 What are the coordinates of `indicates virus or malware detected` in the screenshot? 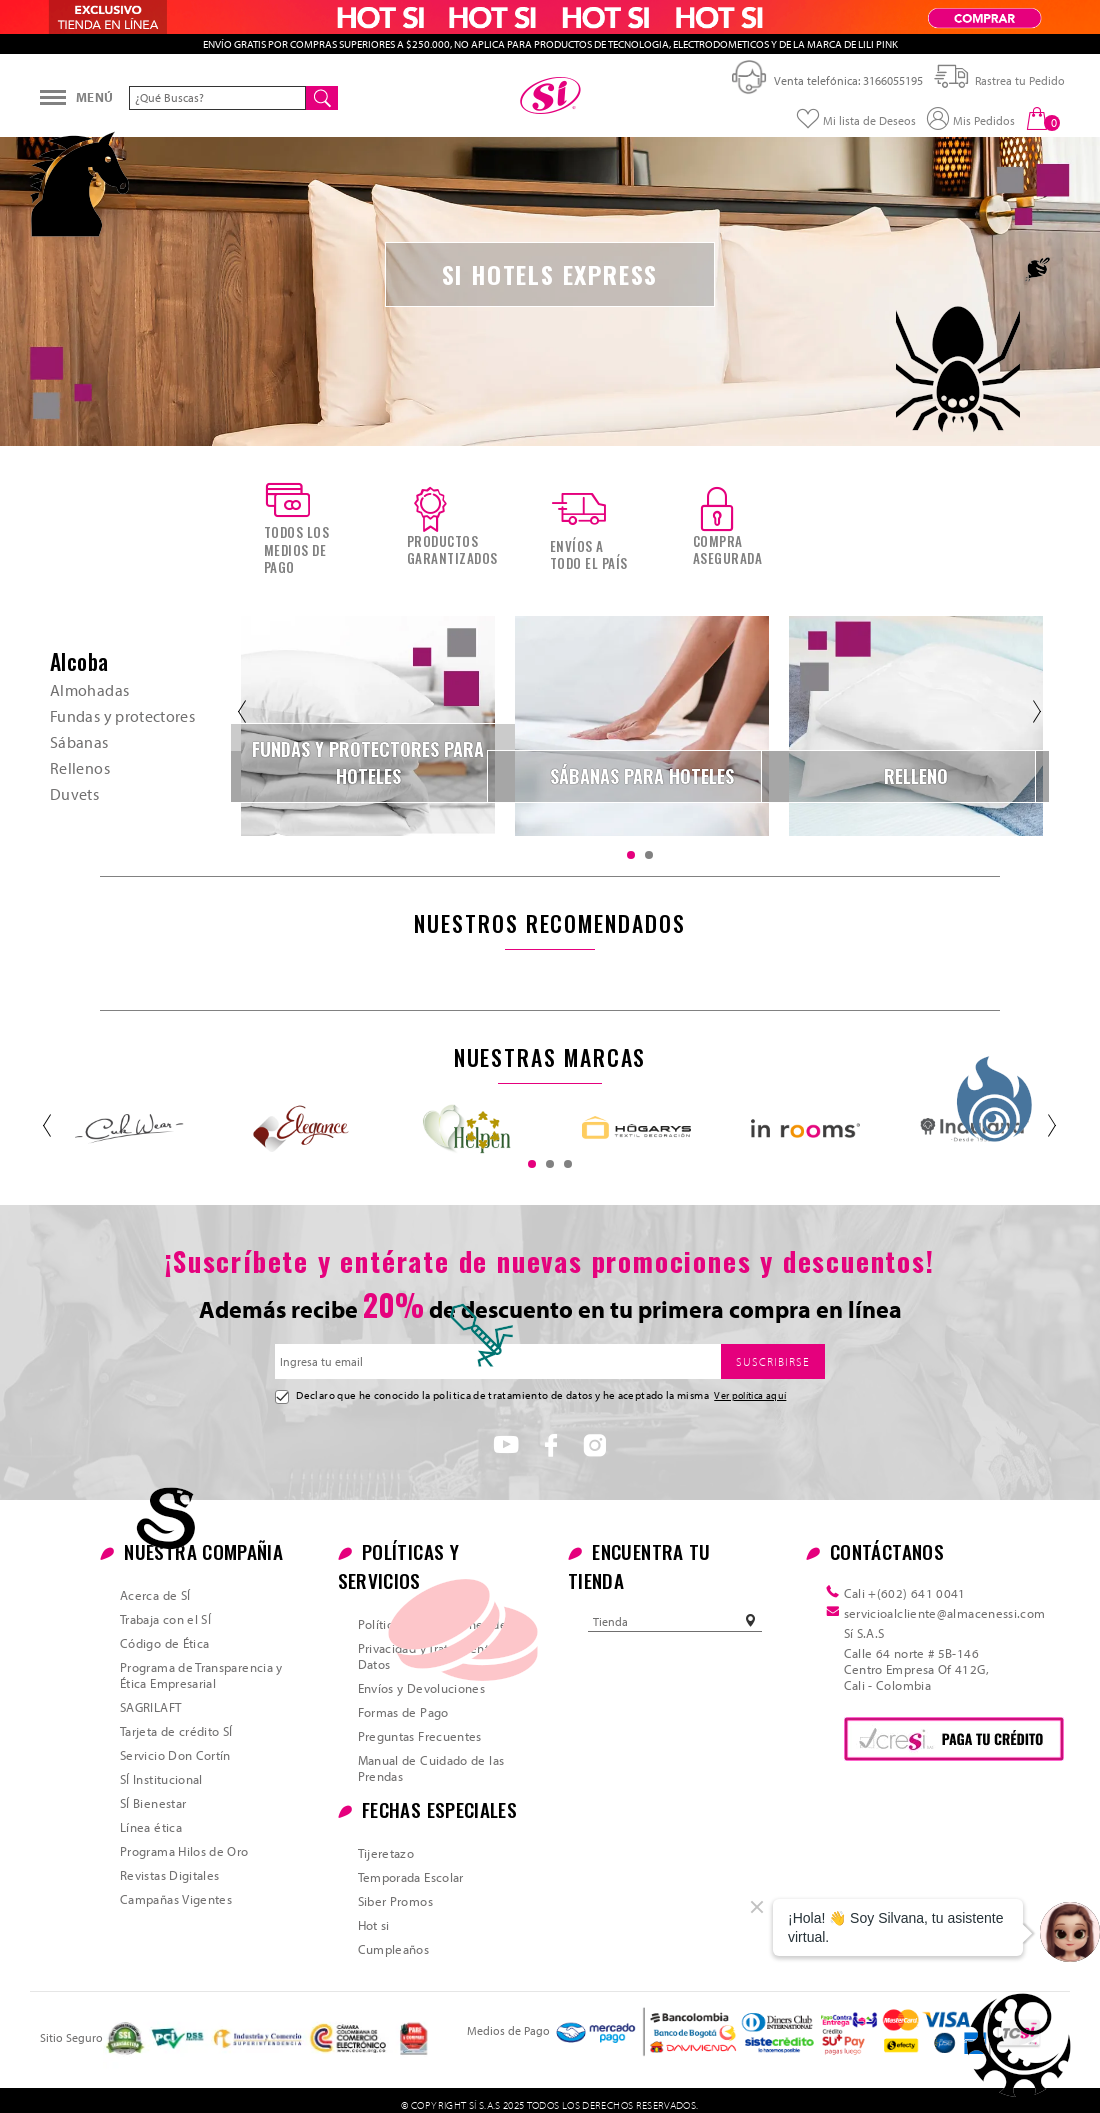 It's located at (481, 1335).